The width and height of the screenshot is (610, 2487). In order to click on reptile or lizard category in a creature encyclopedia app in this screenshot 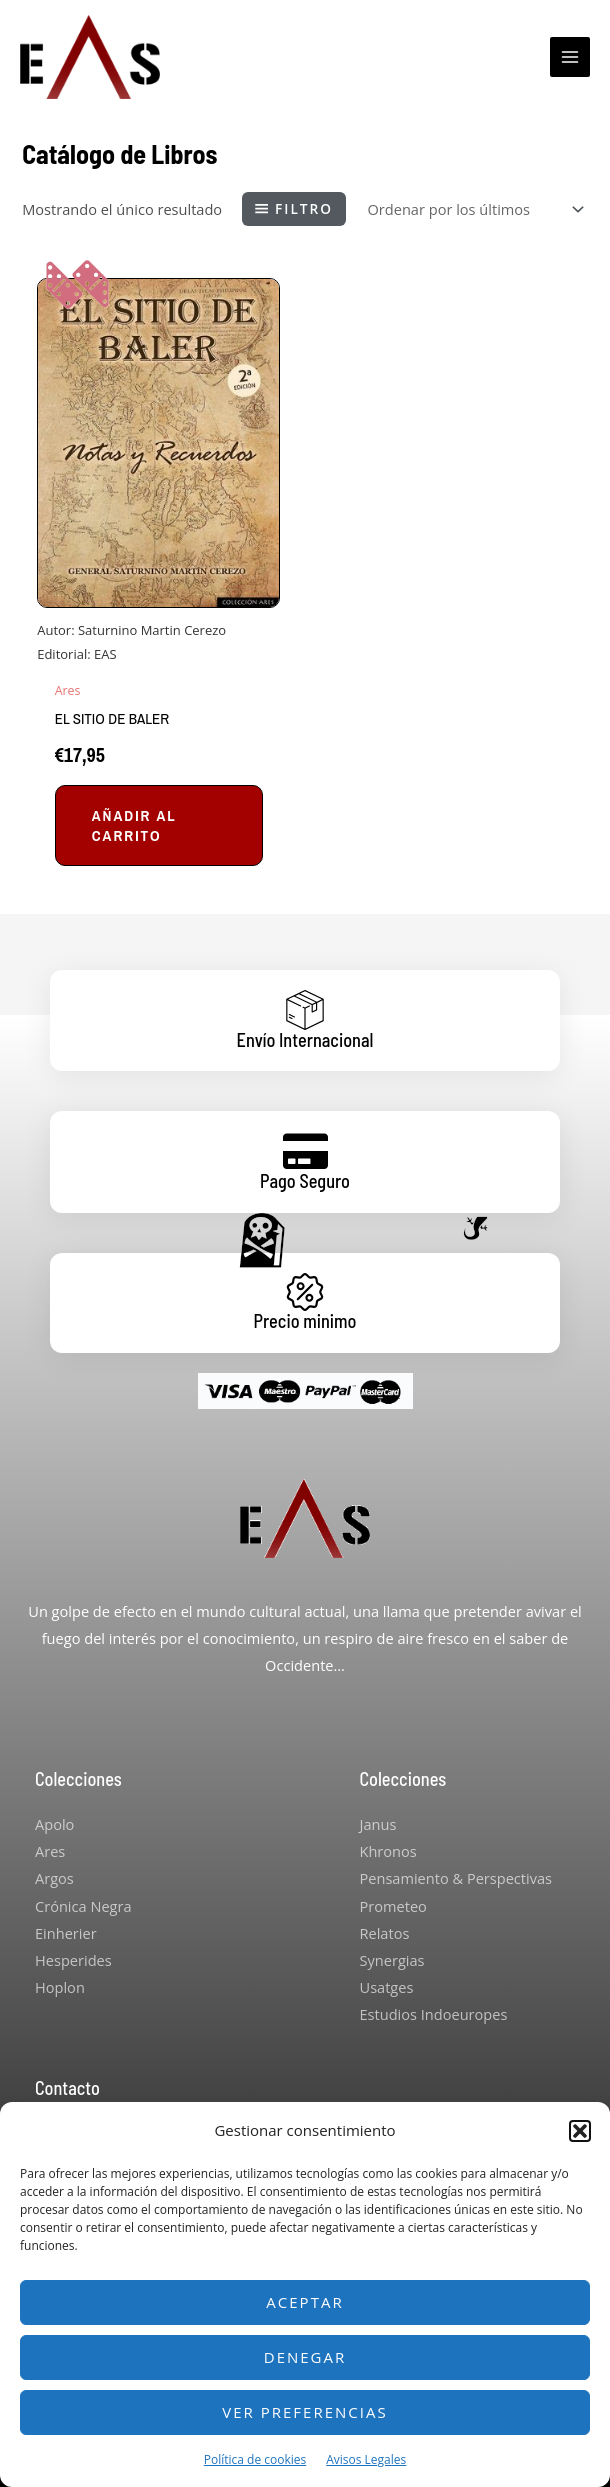, I will do `click(475, 1228)`.